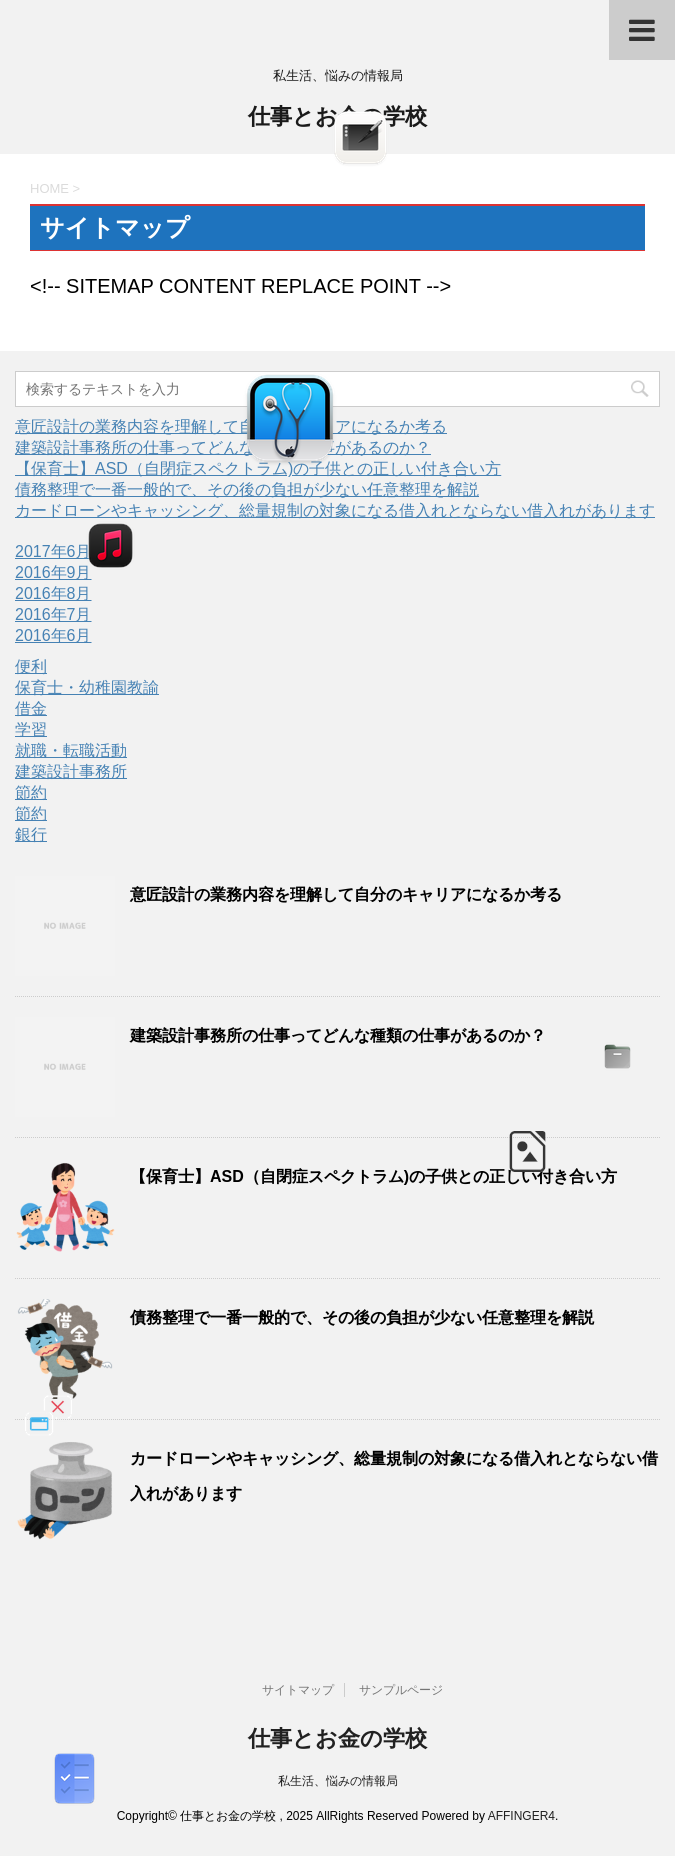 The width and height of the screenshot is (675, 1856). What do you see at coordinates (527, 1151) in the screenshot?
I see `open libreoffice draw application` at bounding box center [527, 1151].